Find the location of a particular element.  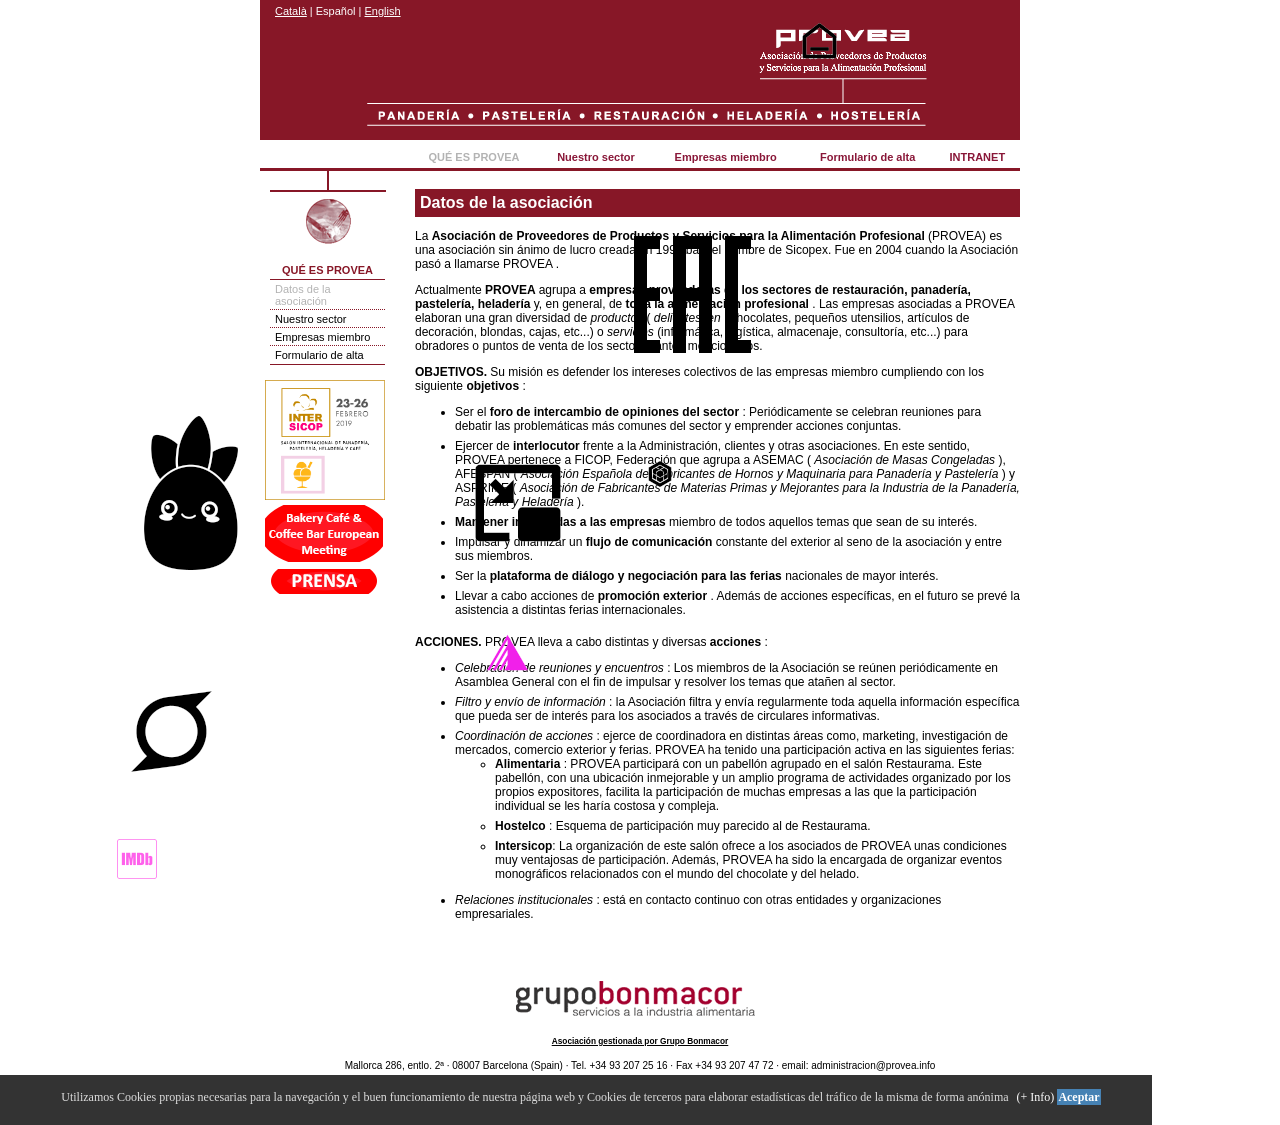

exoscale cloud services logo is located at coordinates (507, 652).